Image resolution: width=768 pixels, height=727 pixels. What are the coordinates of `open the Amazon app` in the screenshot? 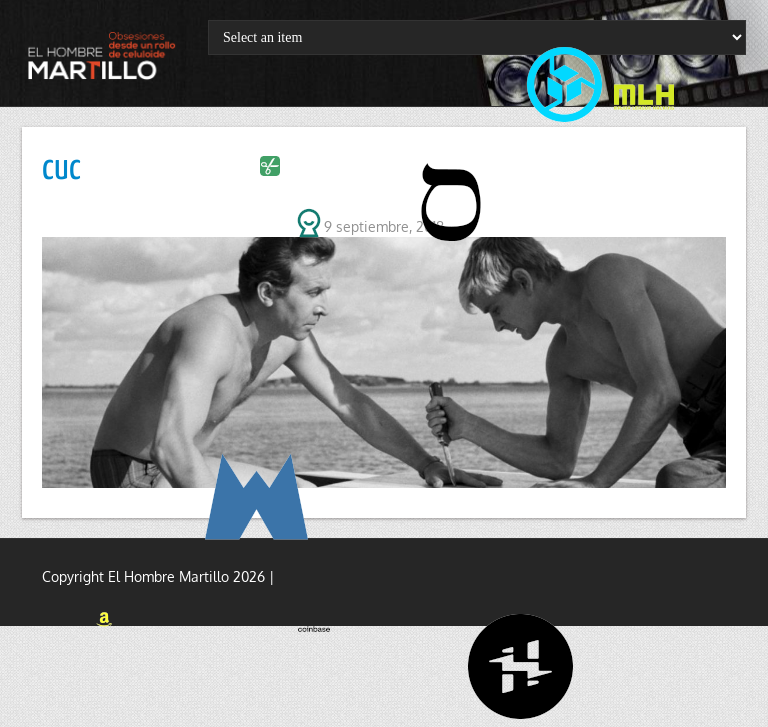 It's located at (104, 619).